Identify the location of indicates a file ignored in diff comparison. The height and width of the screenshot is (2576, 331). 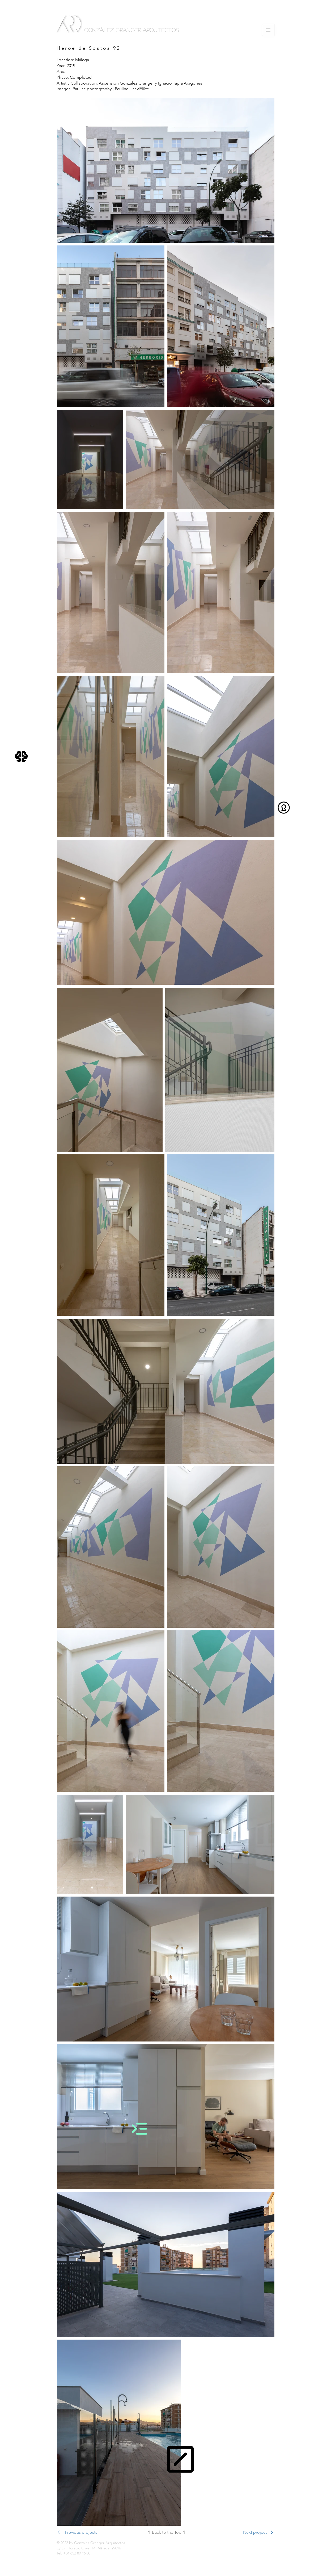
(180, 2459).